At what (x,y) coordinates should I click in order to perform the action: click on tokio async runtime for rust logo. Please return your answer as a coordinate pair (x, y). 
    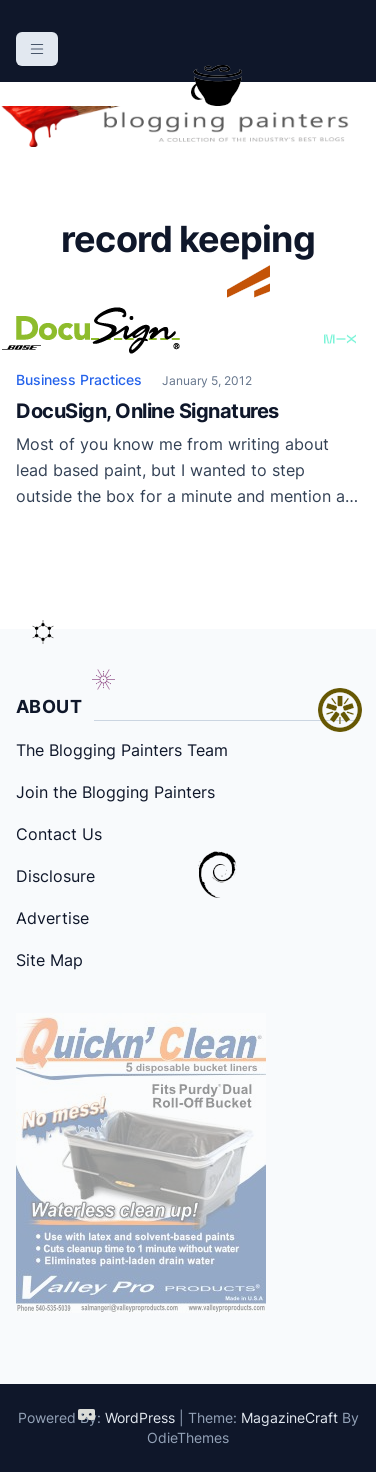
    Looking at the image, I should click on (103, 679).